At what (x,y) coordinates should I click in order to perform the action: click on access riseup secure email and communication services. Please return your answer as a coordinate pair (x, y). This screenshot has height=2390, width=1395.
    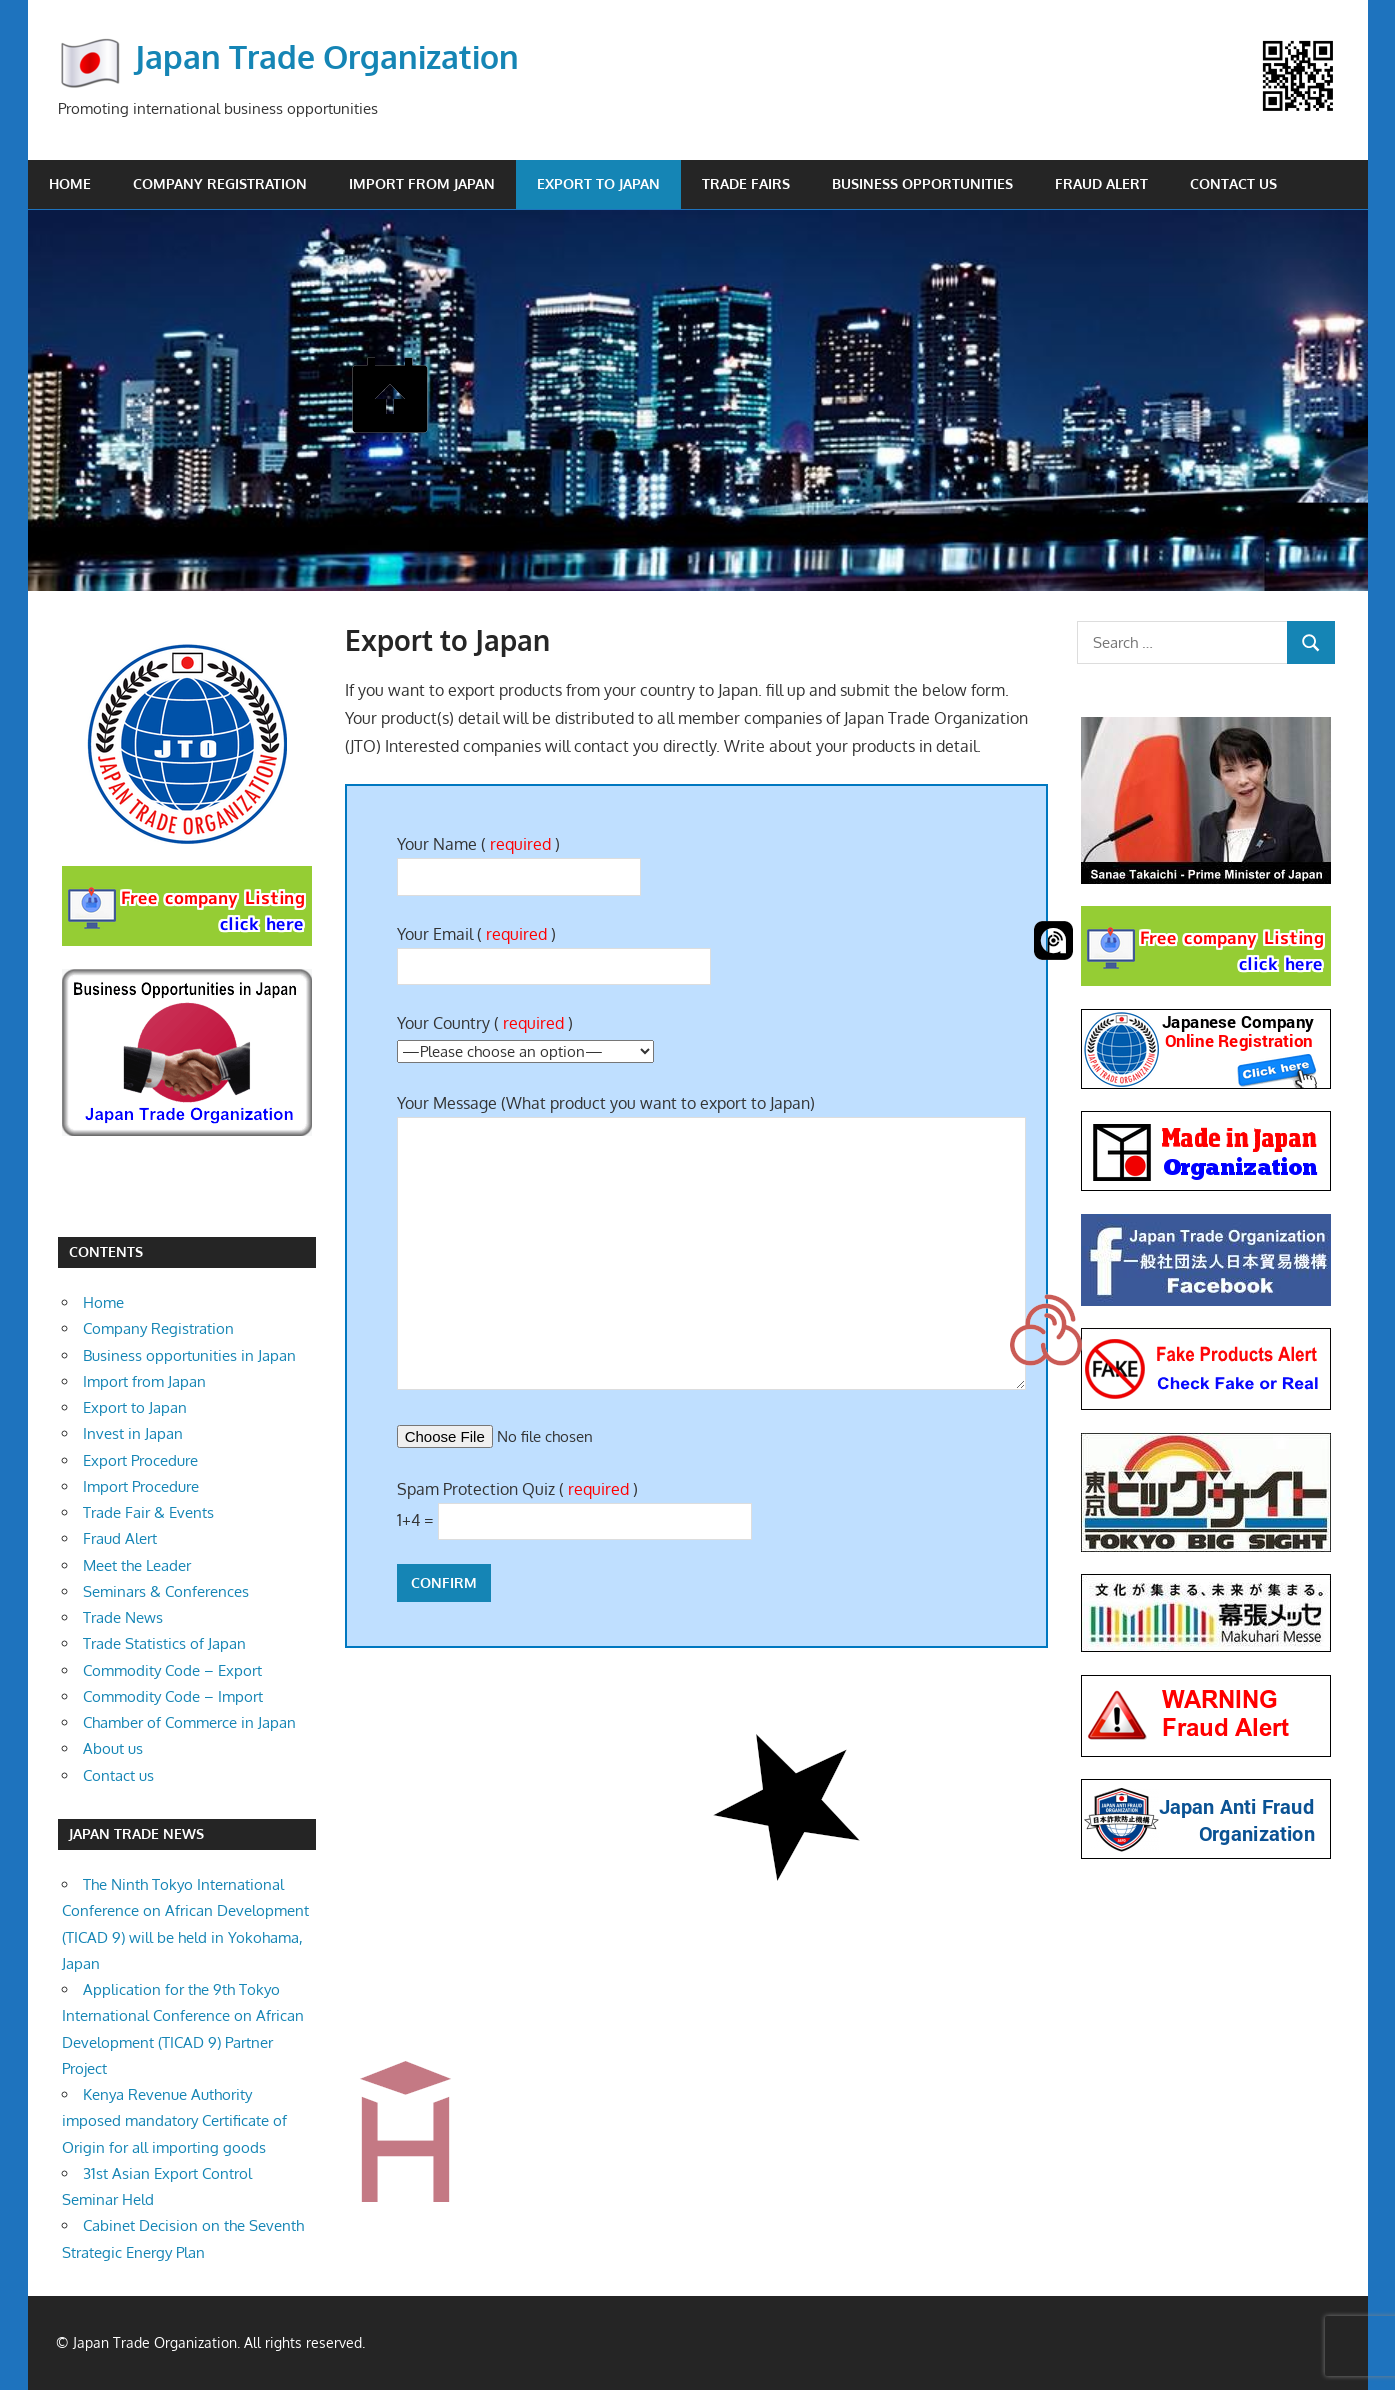
    Looking at the image, I should click on (786, 1807).